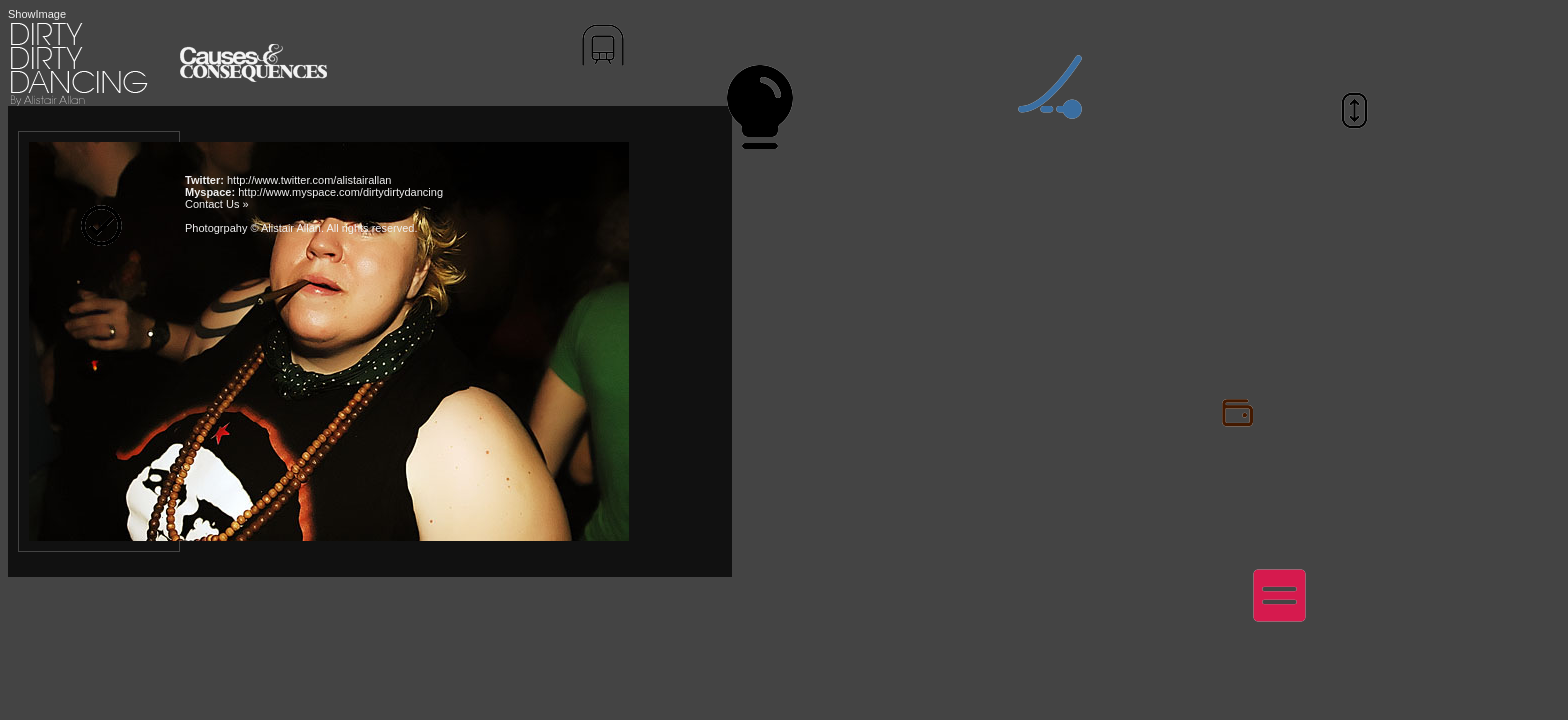 The image size is (1568, 720). Describe the element at coordinates (1354, 110) in the screenshot. I see `scroll up and down on the page` at that location.